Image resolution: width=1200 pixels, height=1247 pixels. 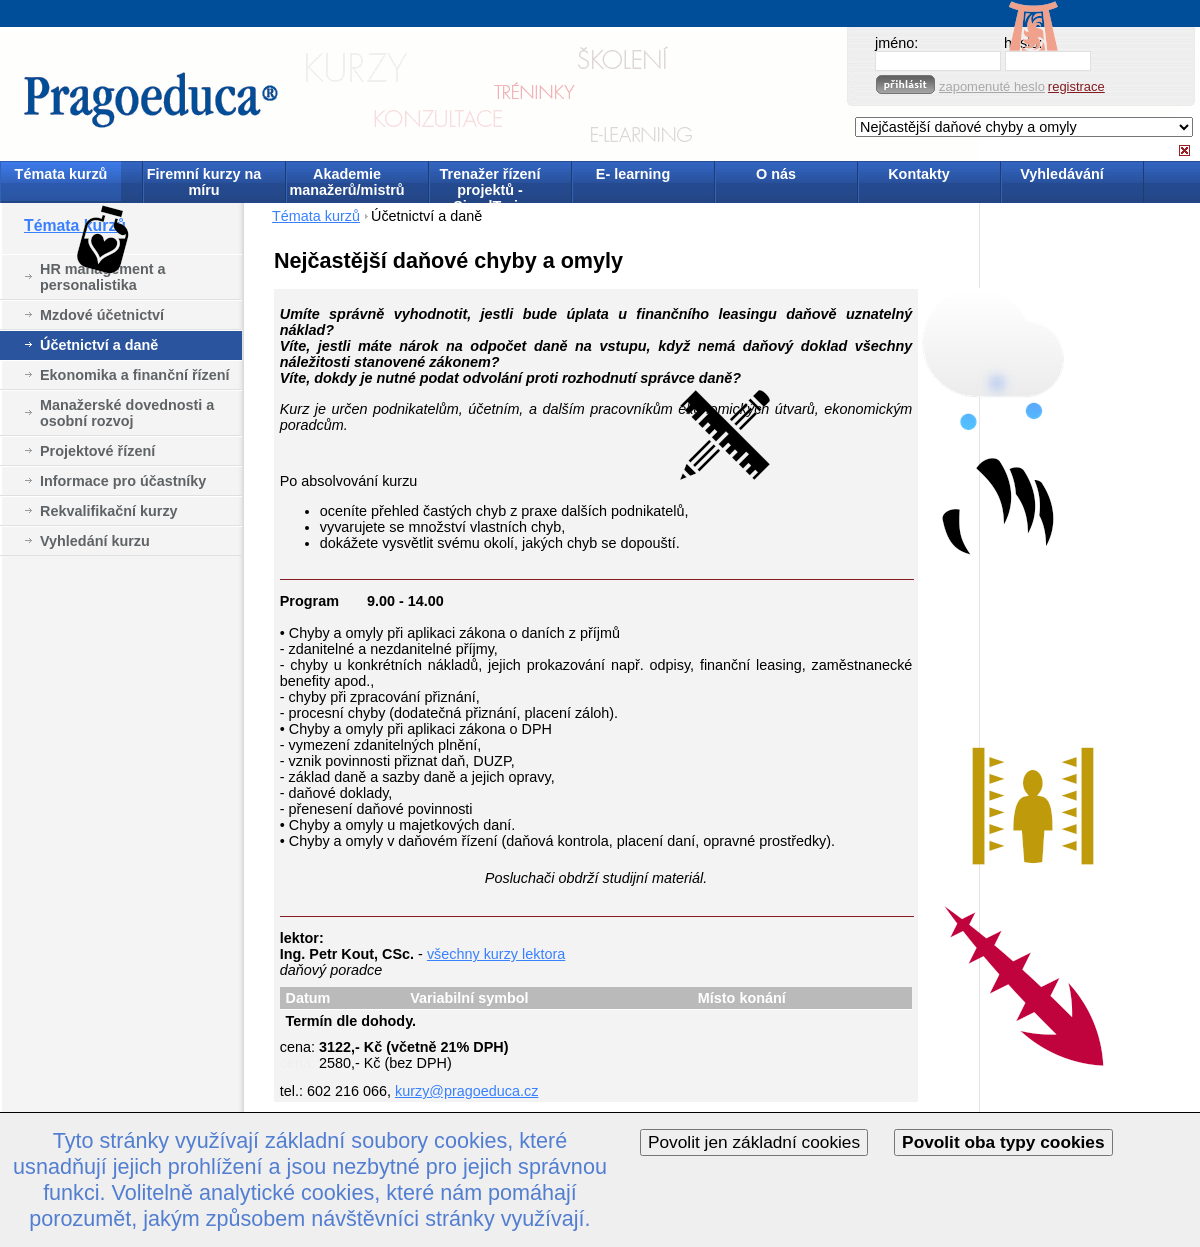 I want to click on indicates a trap or hazard zone in a game, so click(x=1033, y=804).